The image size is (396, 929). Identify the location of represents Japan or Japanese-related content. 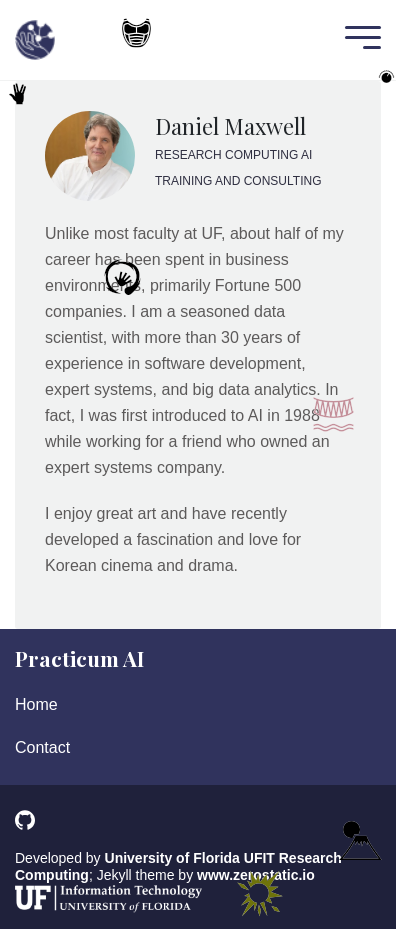
(360, 839).